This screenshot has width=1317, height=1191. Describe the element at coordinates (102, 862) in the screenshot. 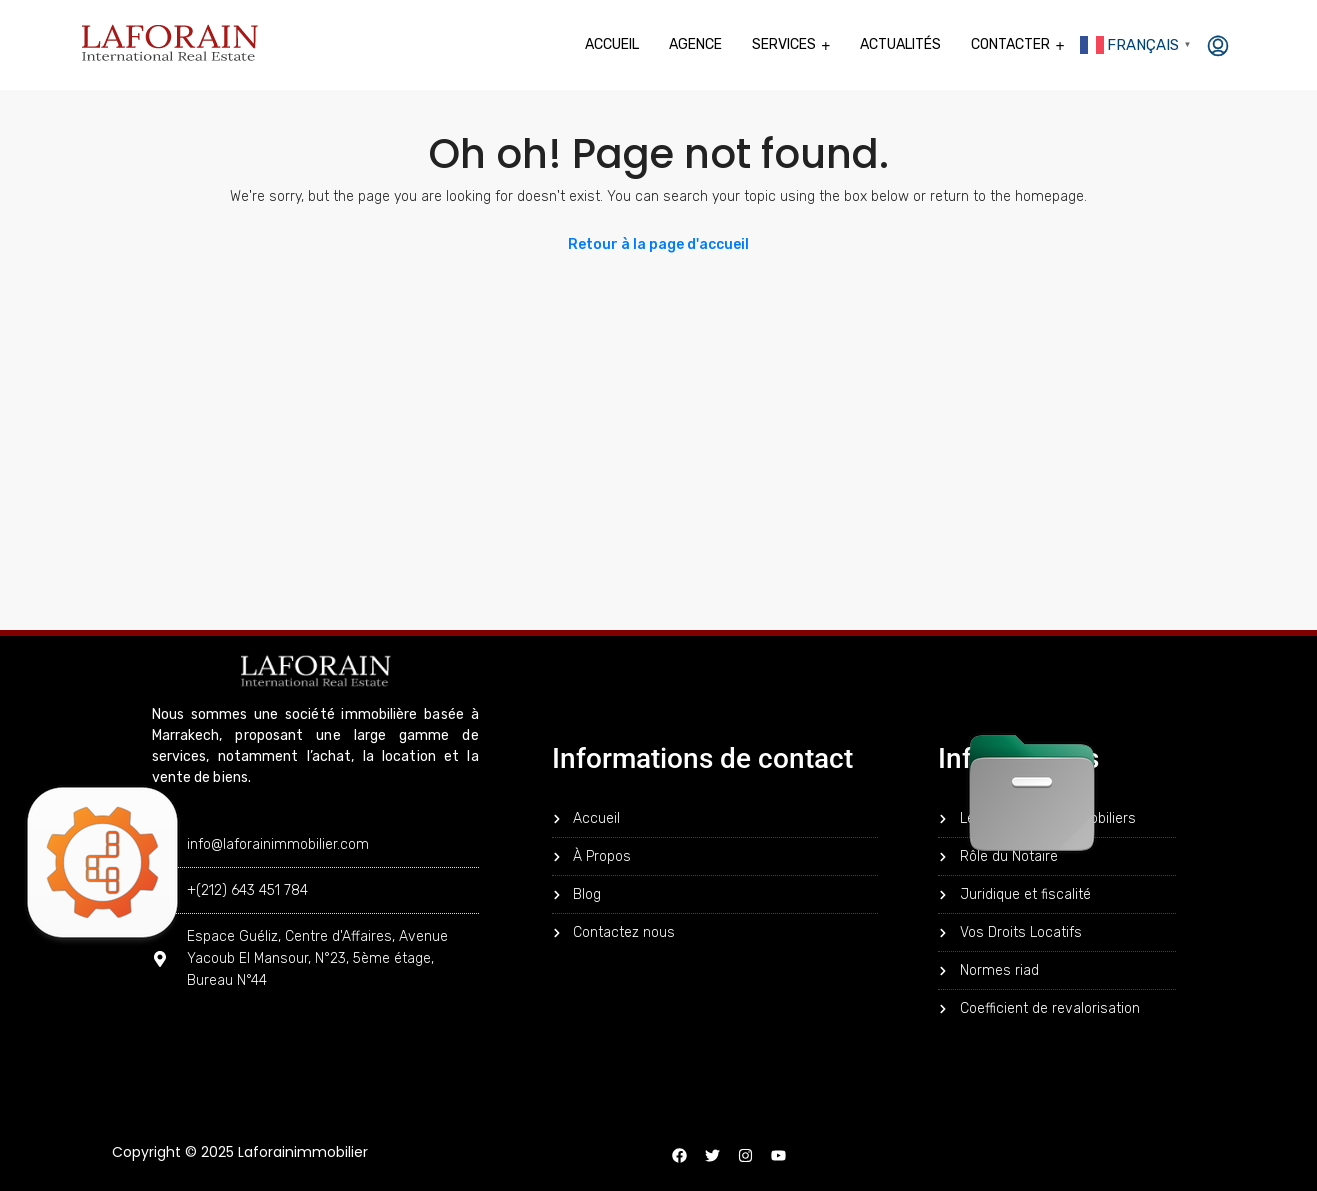

I see `open btrfs assistant for managing btrfs filesystem snapshots` at that location.